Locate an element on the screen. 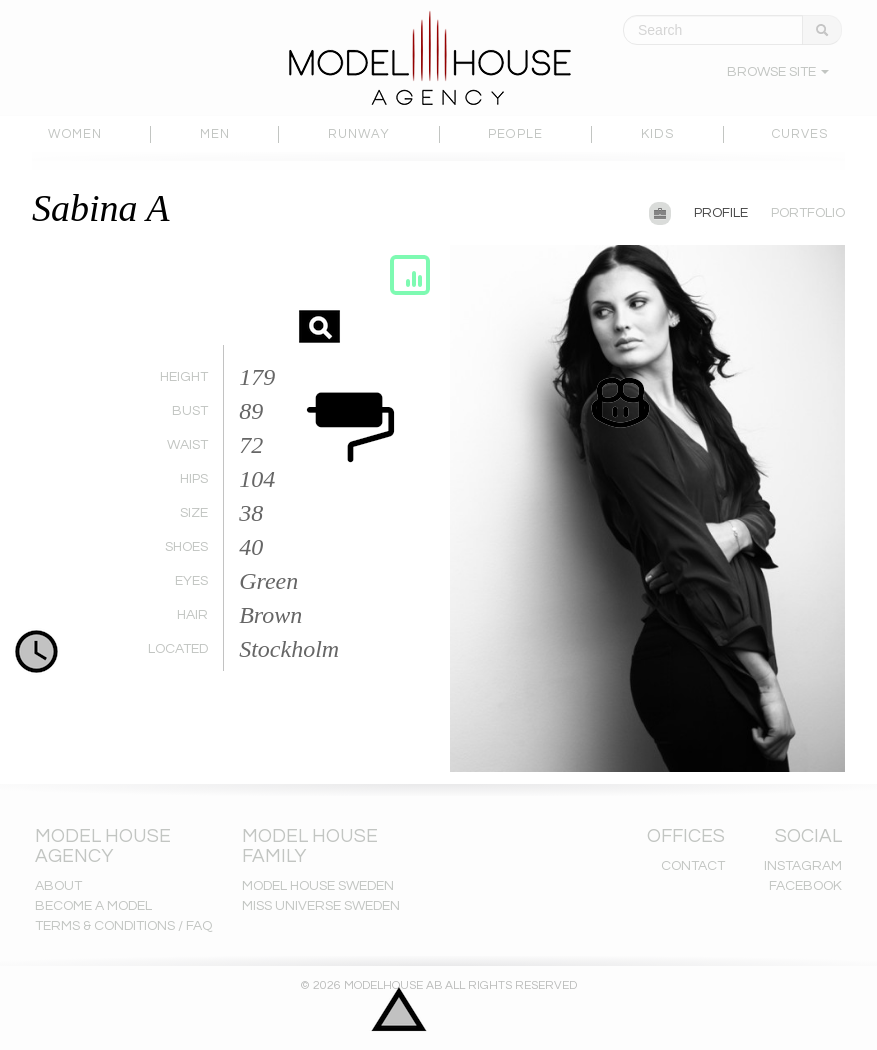 The image size is (877, 1050). customize theme or appearance settings is located at coordinates (350, 421).